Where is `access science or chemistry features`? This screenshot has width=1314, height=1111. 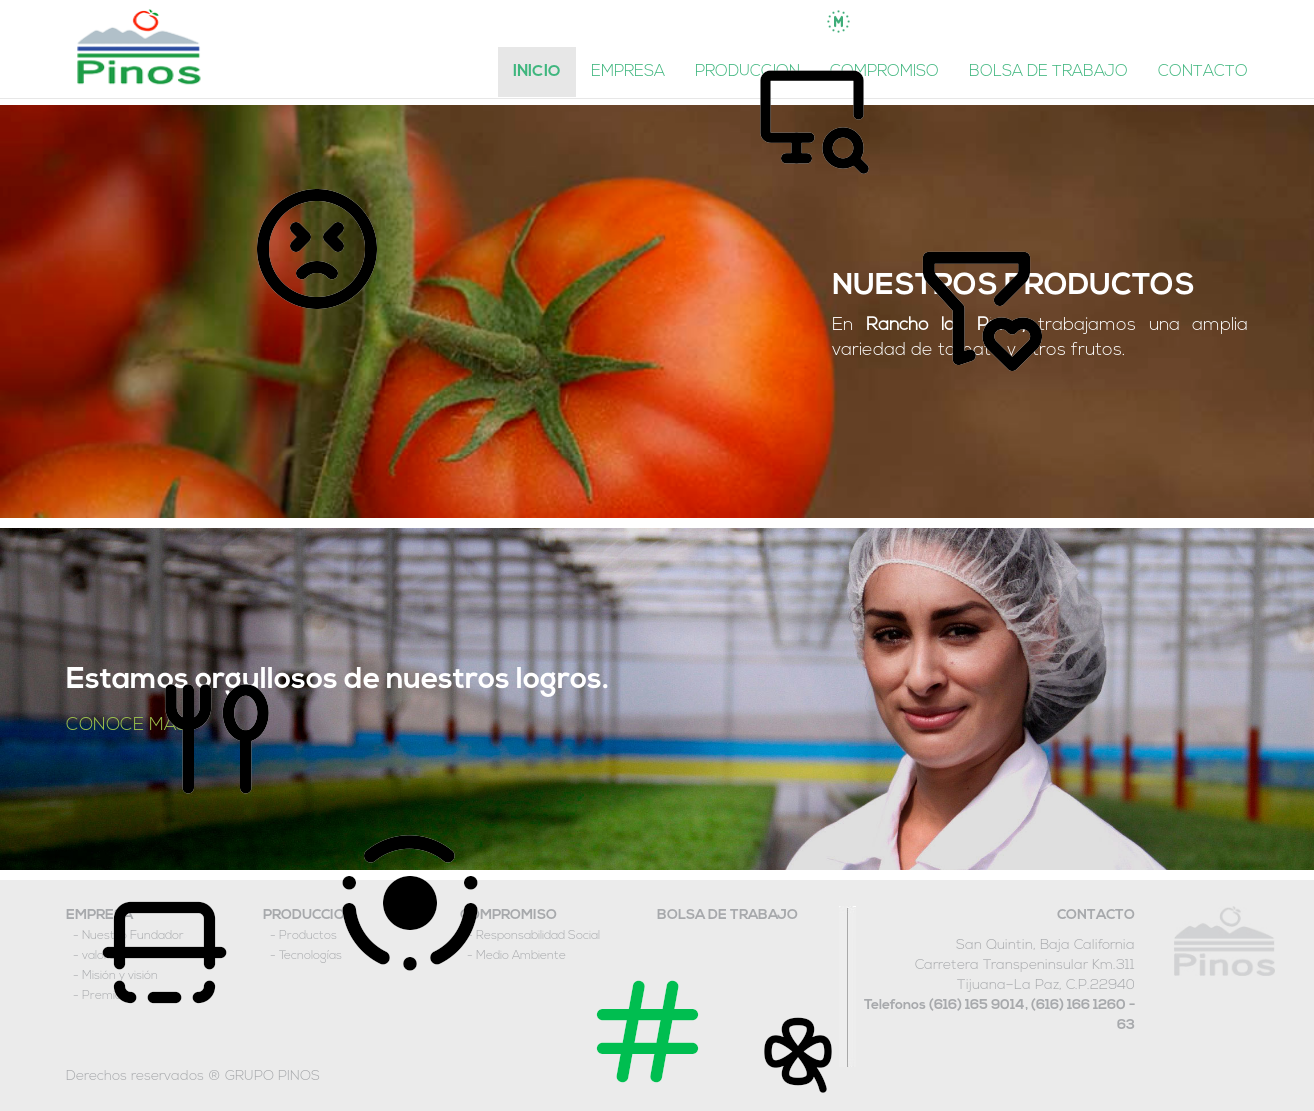
access science or chemistry features is located at coordinates (410, 903).